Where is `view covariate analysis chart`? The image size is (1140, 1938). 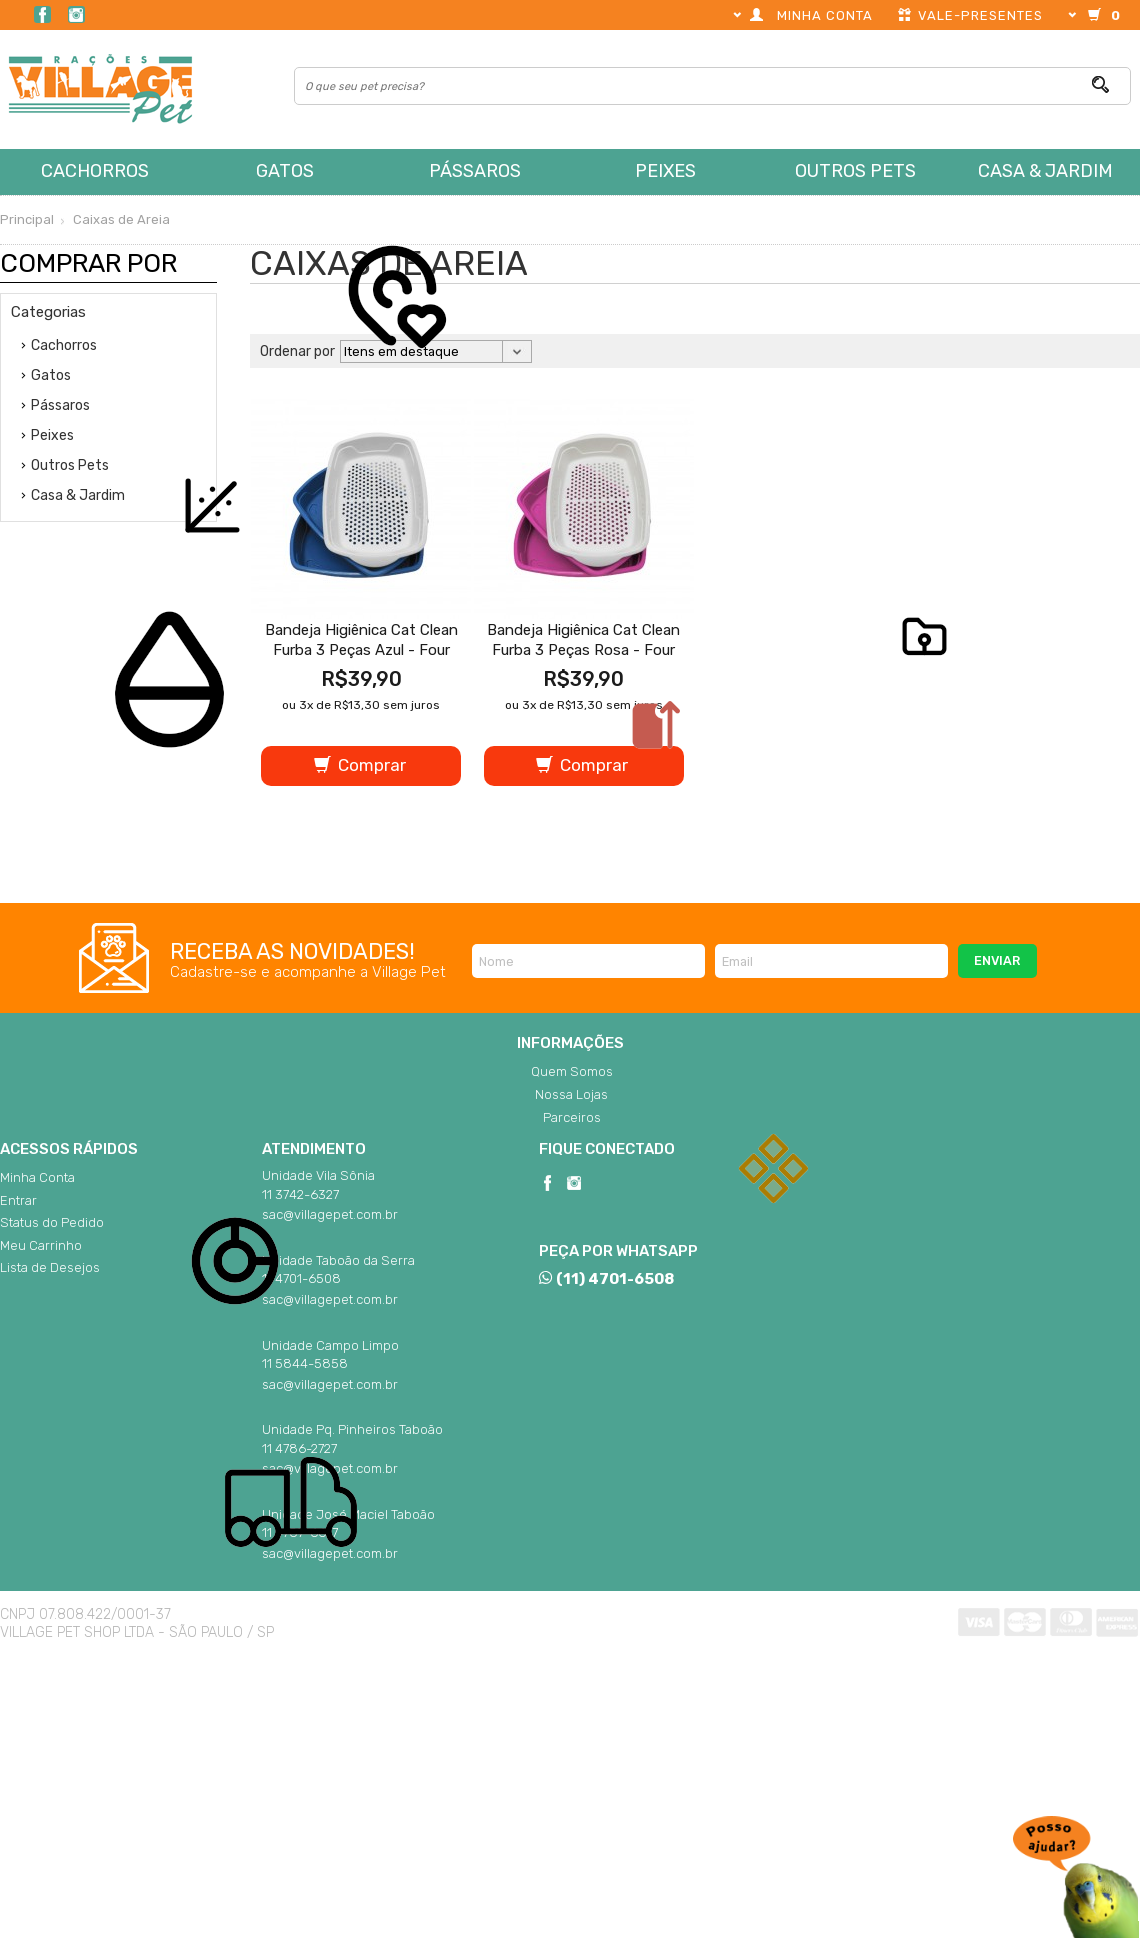 view covariate analysis chart is located at coordinates (212, 505).